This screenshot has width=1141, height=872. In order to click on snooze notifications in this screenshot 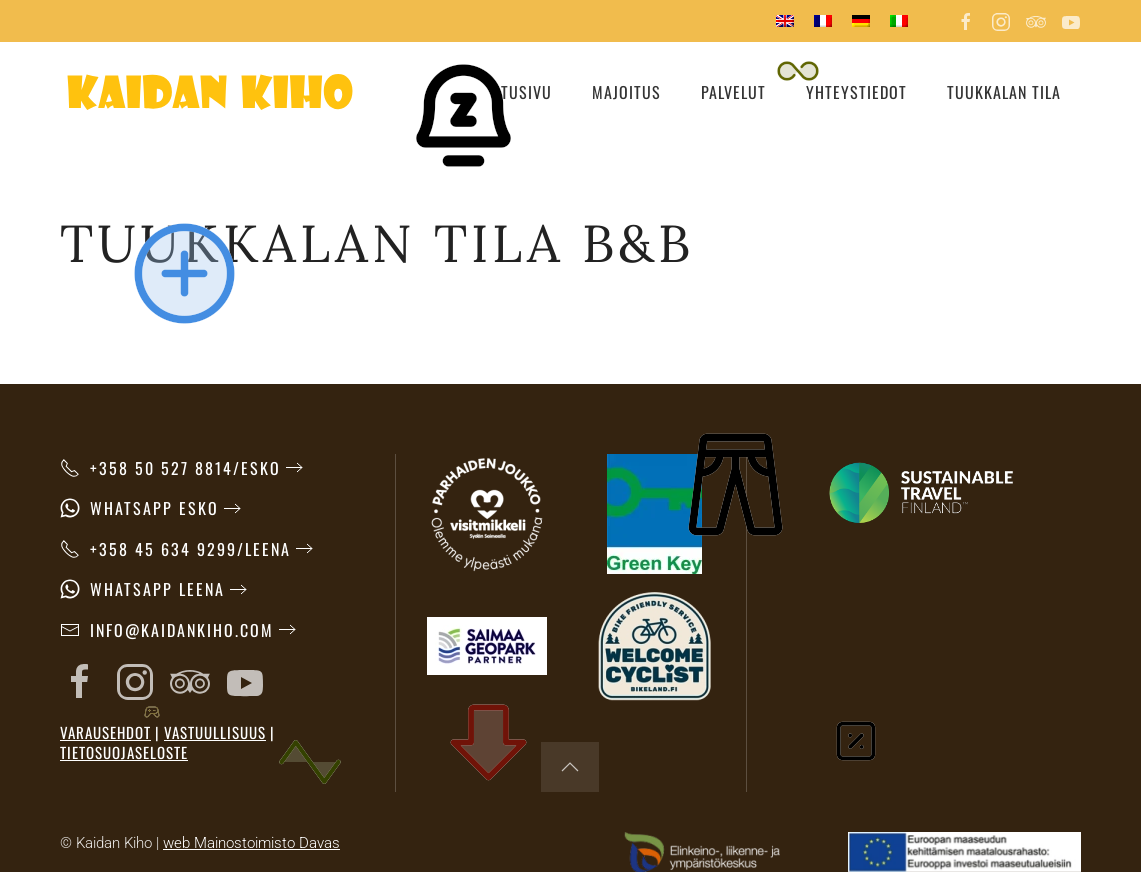, I will do `click(463, 115)`.